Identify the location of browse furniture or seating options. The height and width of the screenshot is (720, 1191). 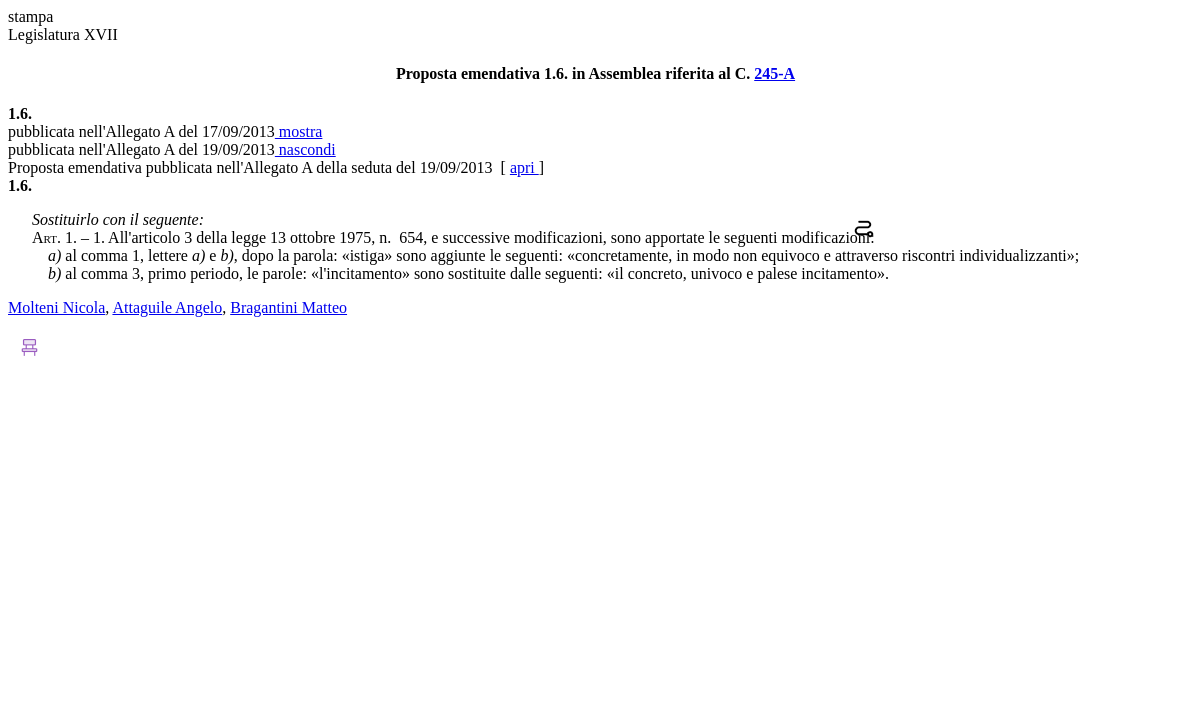
(29, 347).